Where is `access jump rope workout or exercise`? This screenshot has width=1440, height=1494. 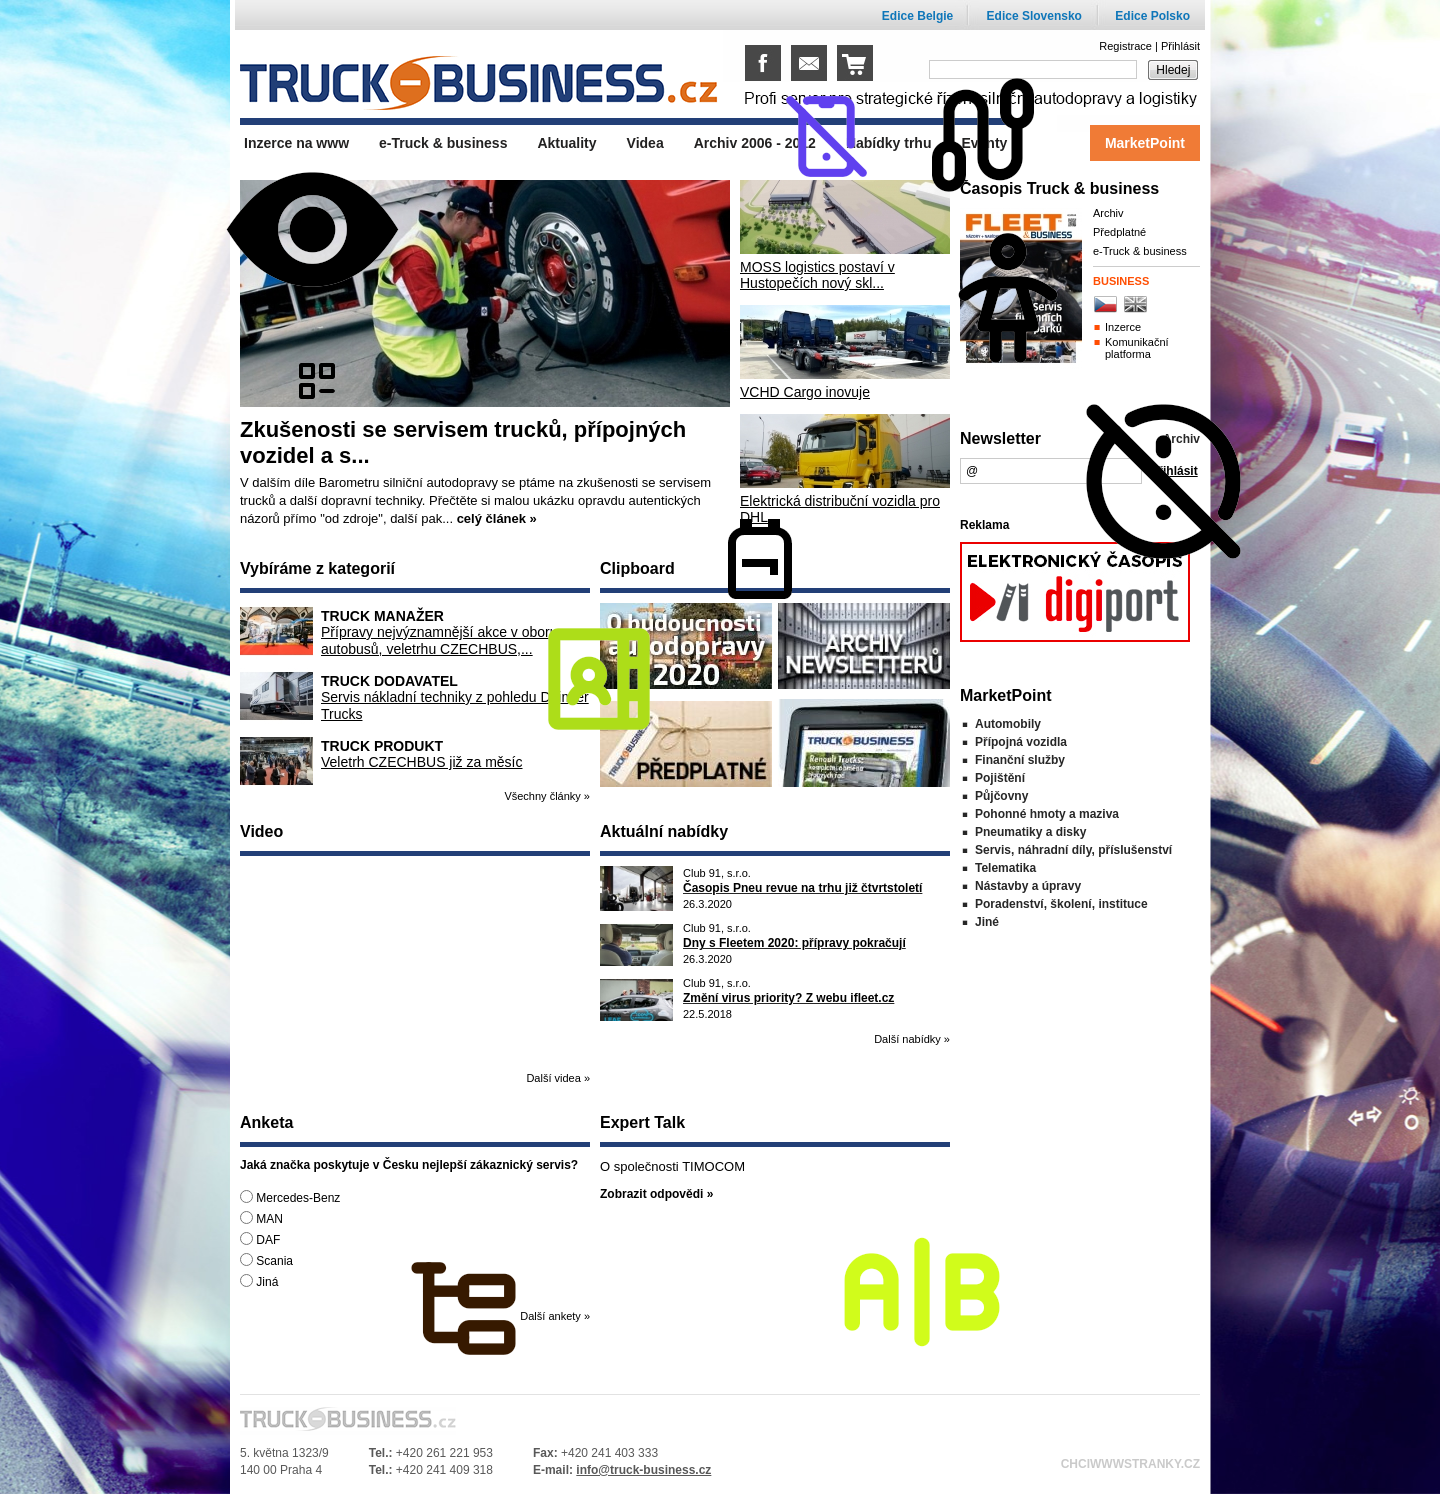
access jump rope workout or exercise is located at coordinates (983, 135).